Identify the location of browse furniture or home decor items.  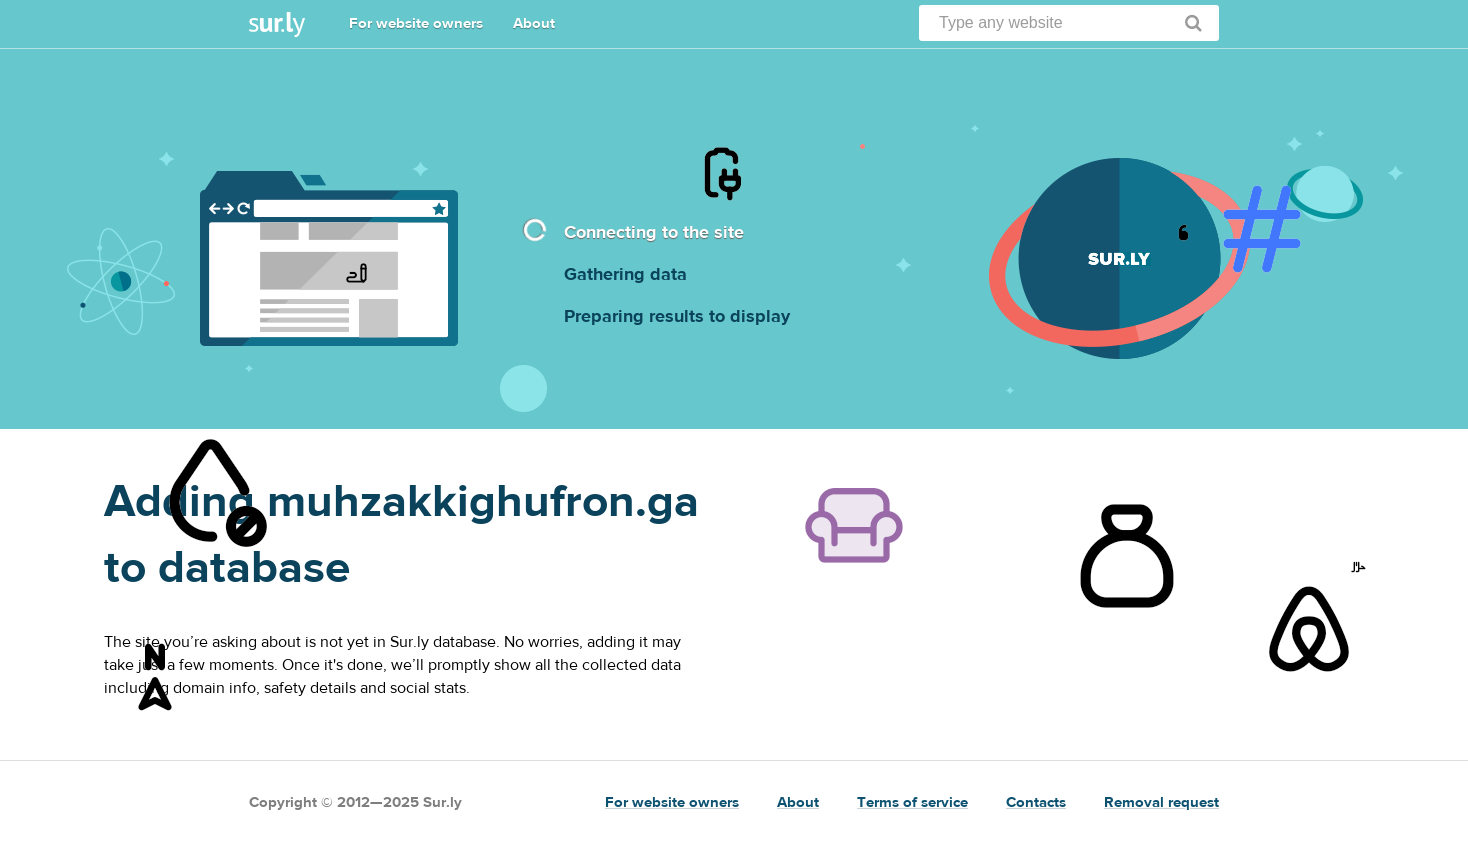
(854, 527).